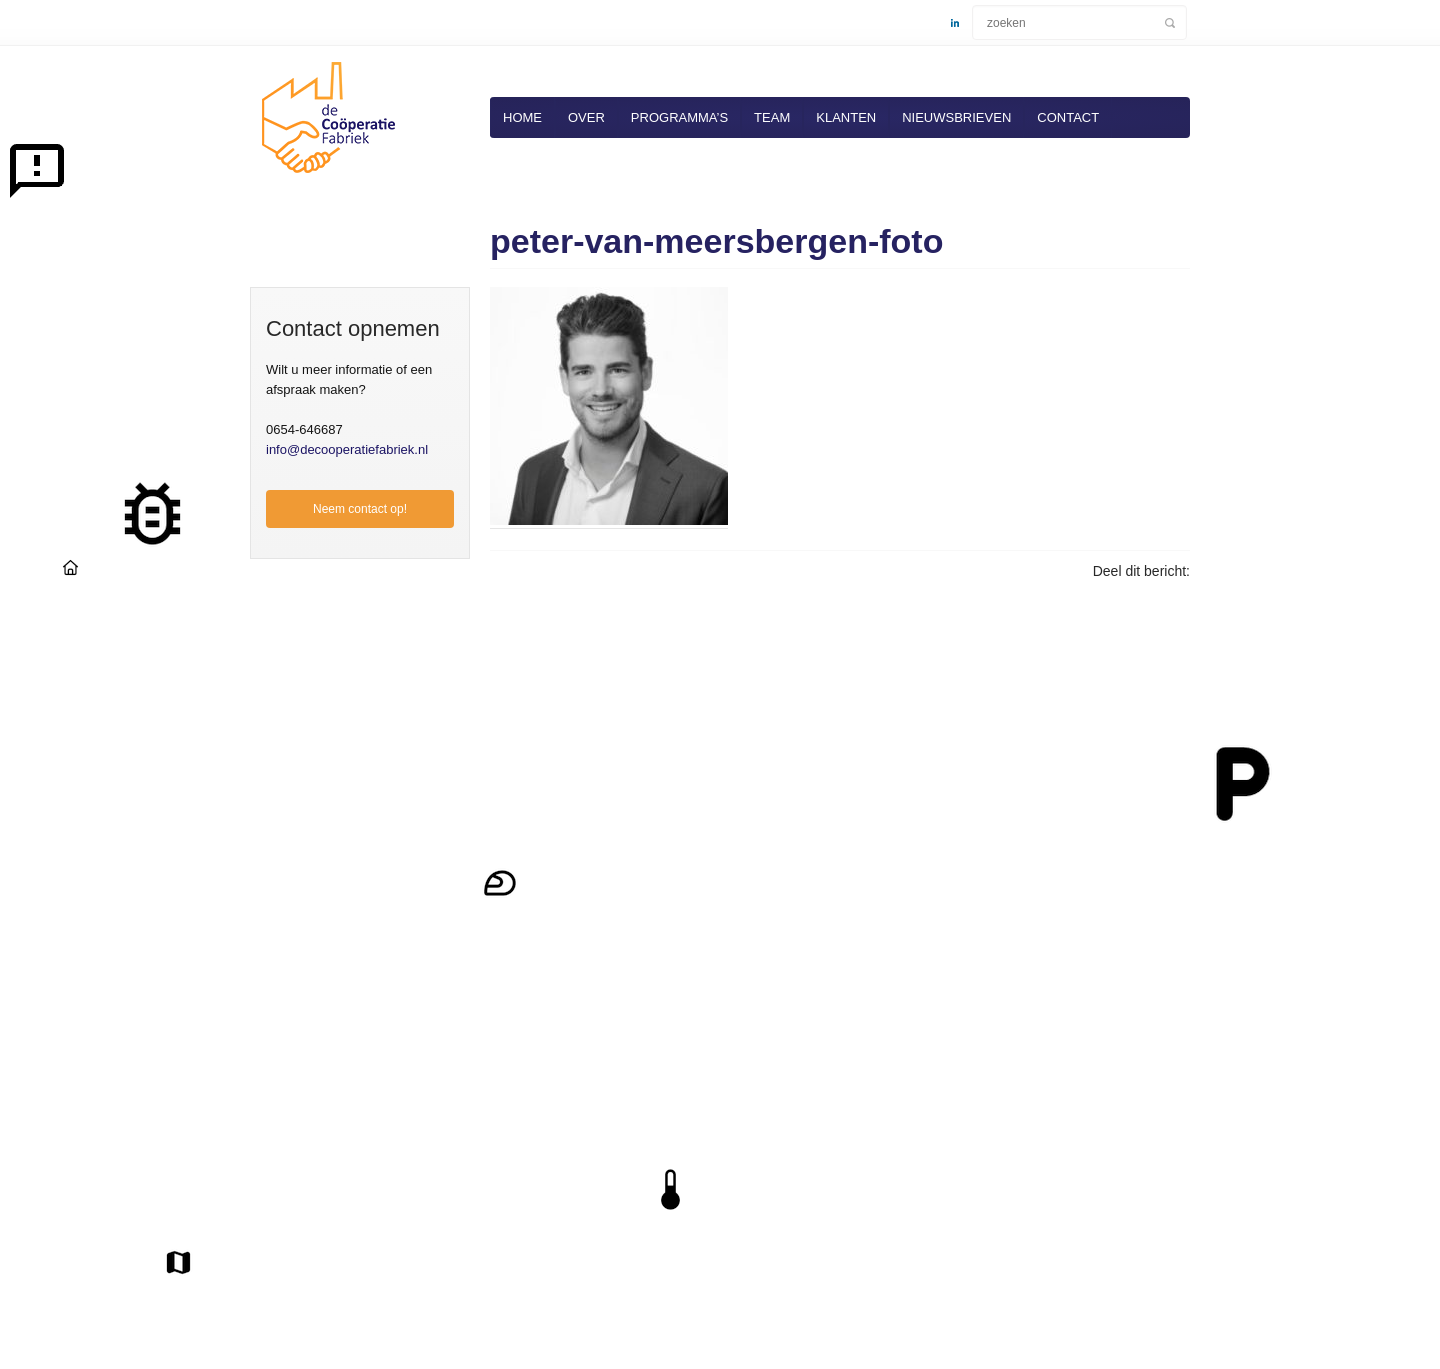 The width and height of the screenshot is (1440, 1369). Describe the element at coordinates (70, 567) in the screenshot. I see `navigate to home screen` at that location.